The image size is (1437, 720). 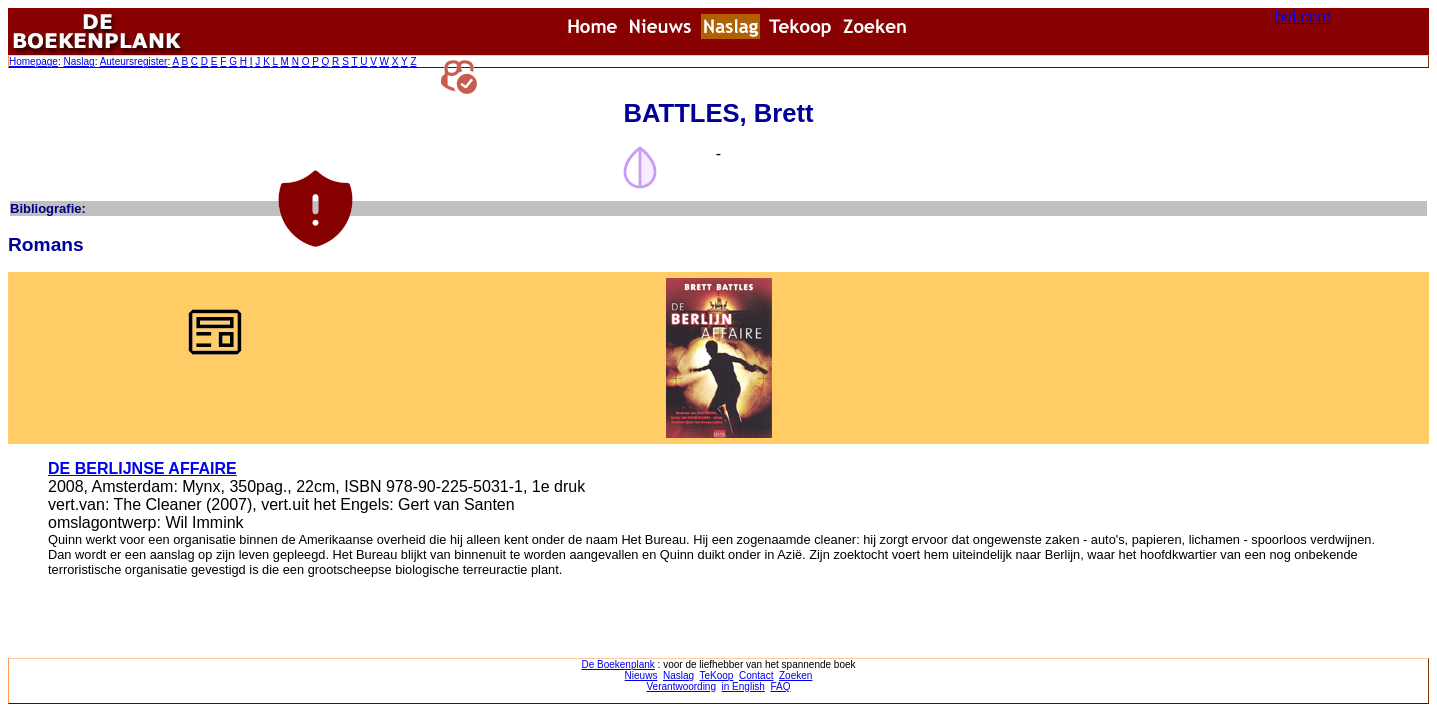 I want to click on security warning or alert detected, so click(x=315, y=208).